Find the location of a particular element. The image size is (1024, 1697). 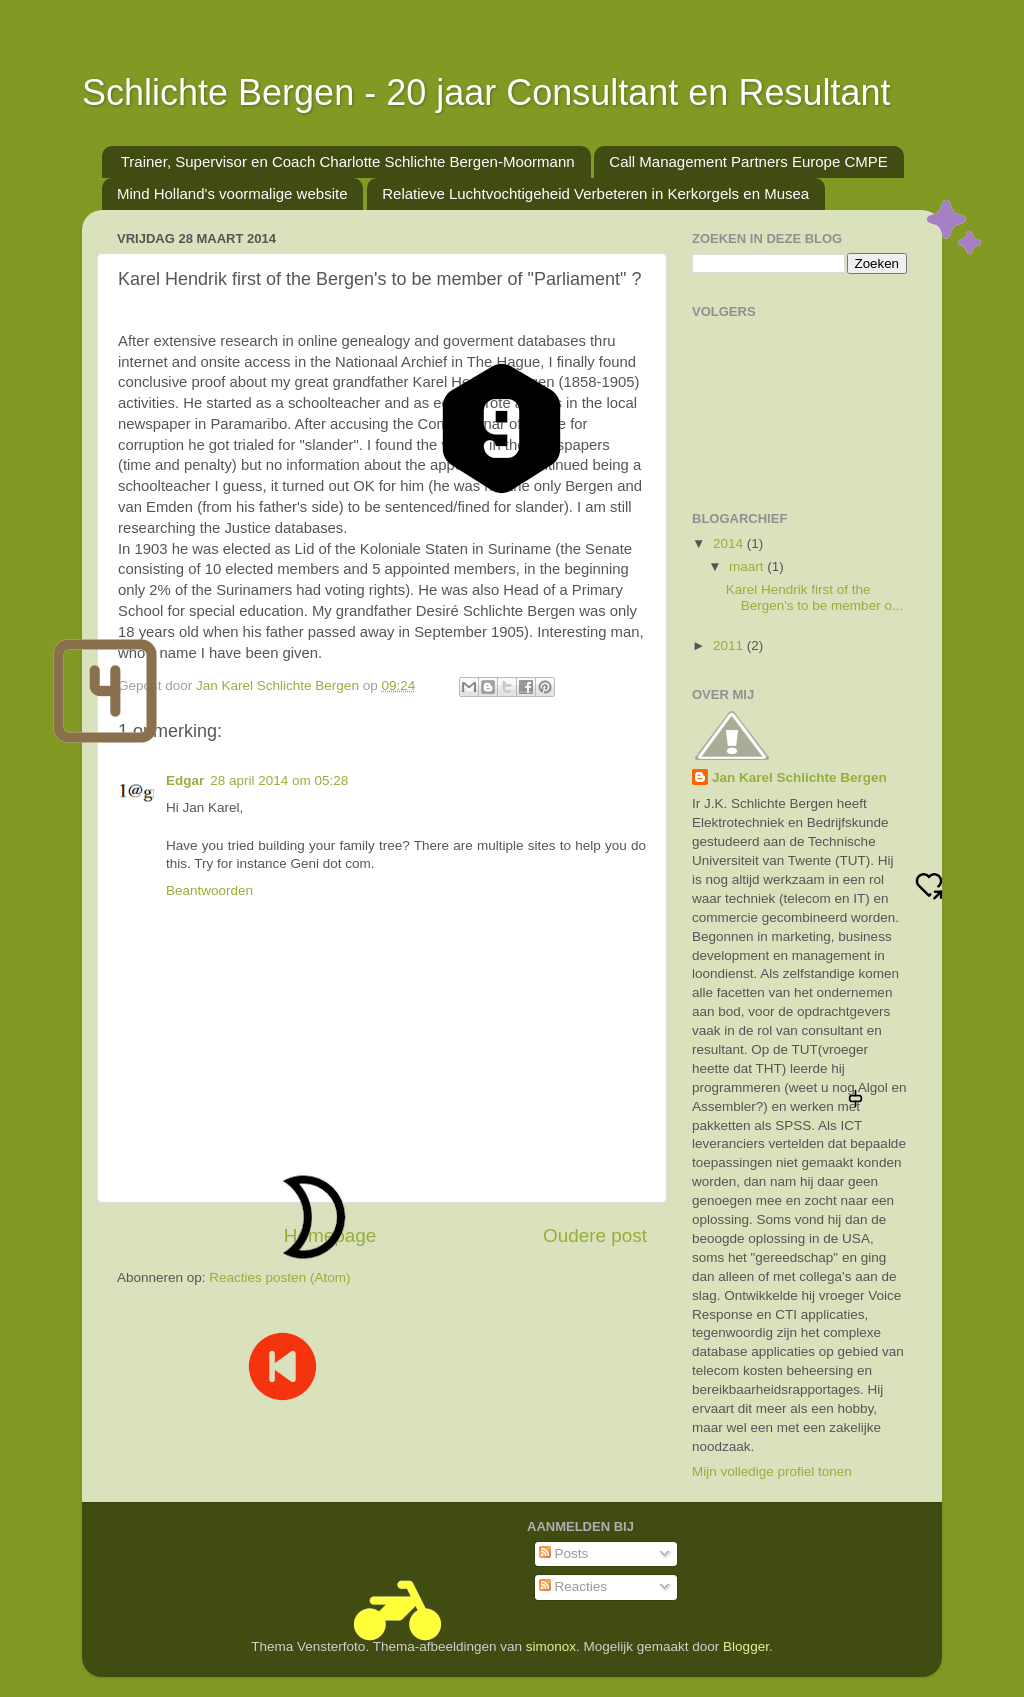

select motorcycle as transportation mode is located at coordinates (397, 1608).